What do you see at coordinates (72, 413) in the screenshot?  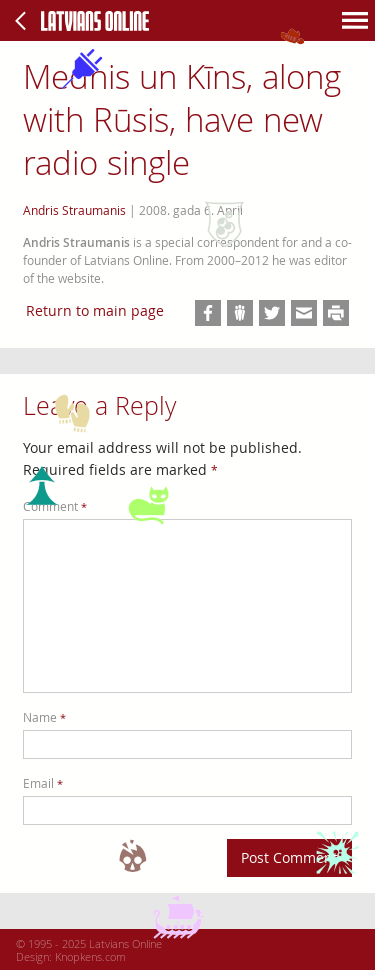 I see `winter gear or cold weather equipment category` at bounding box center [72, 413].